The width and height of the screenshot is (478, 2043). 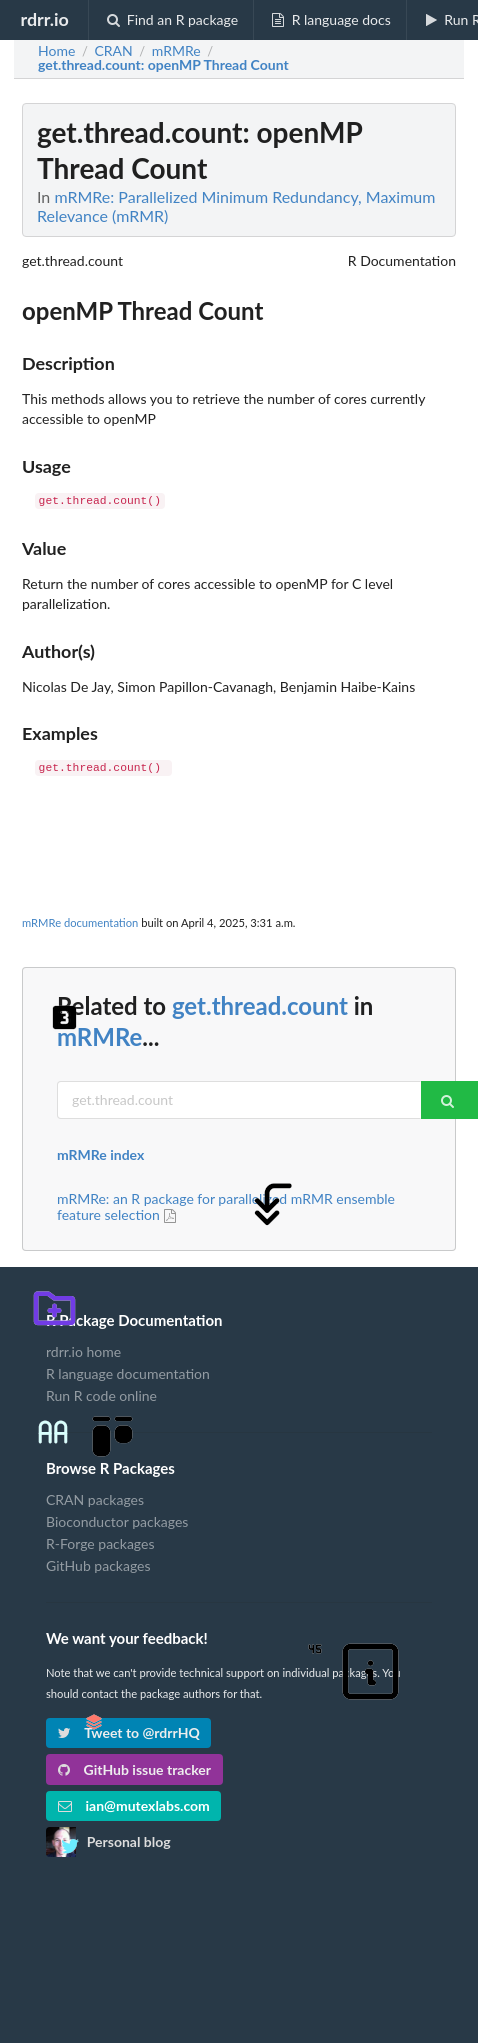 What do you see at coordinates (370, 1671) in the screenshot?
I see `view more information or details` at bounding box center [370, 1671].